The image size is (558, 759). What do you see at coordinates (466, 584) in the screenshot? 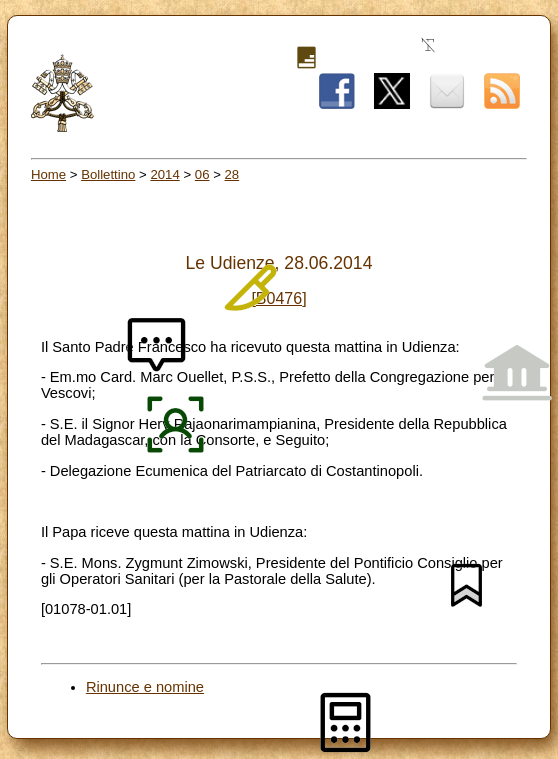
I see `save this item for later` at bounding box center [466, 584].